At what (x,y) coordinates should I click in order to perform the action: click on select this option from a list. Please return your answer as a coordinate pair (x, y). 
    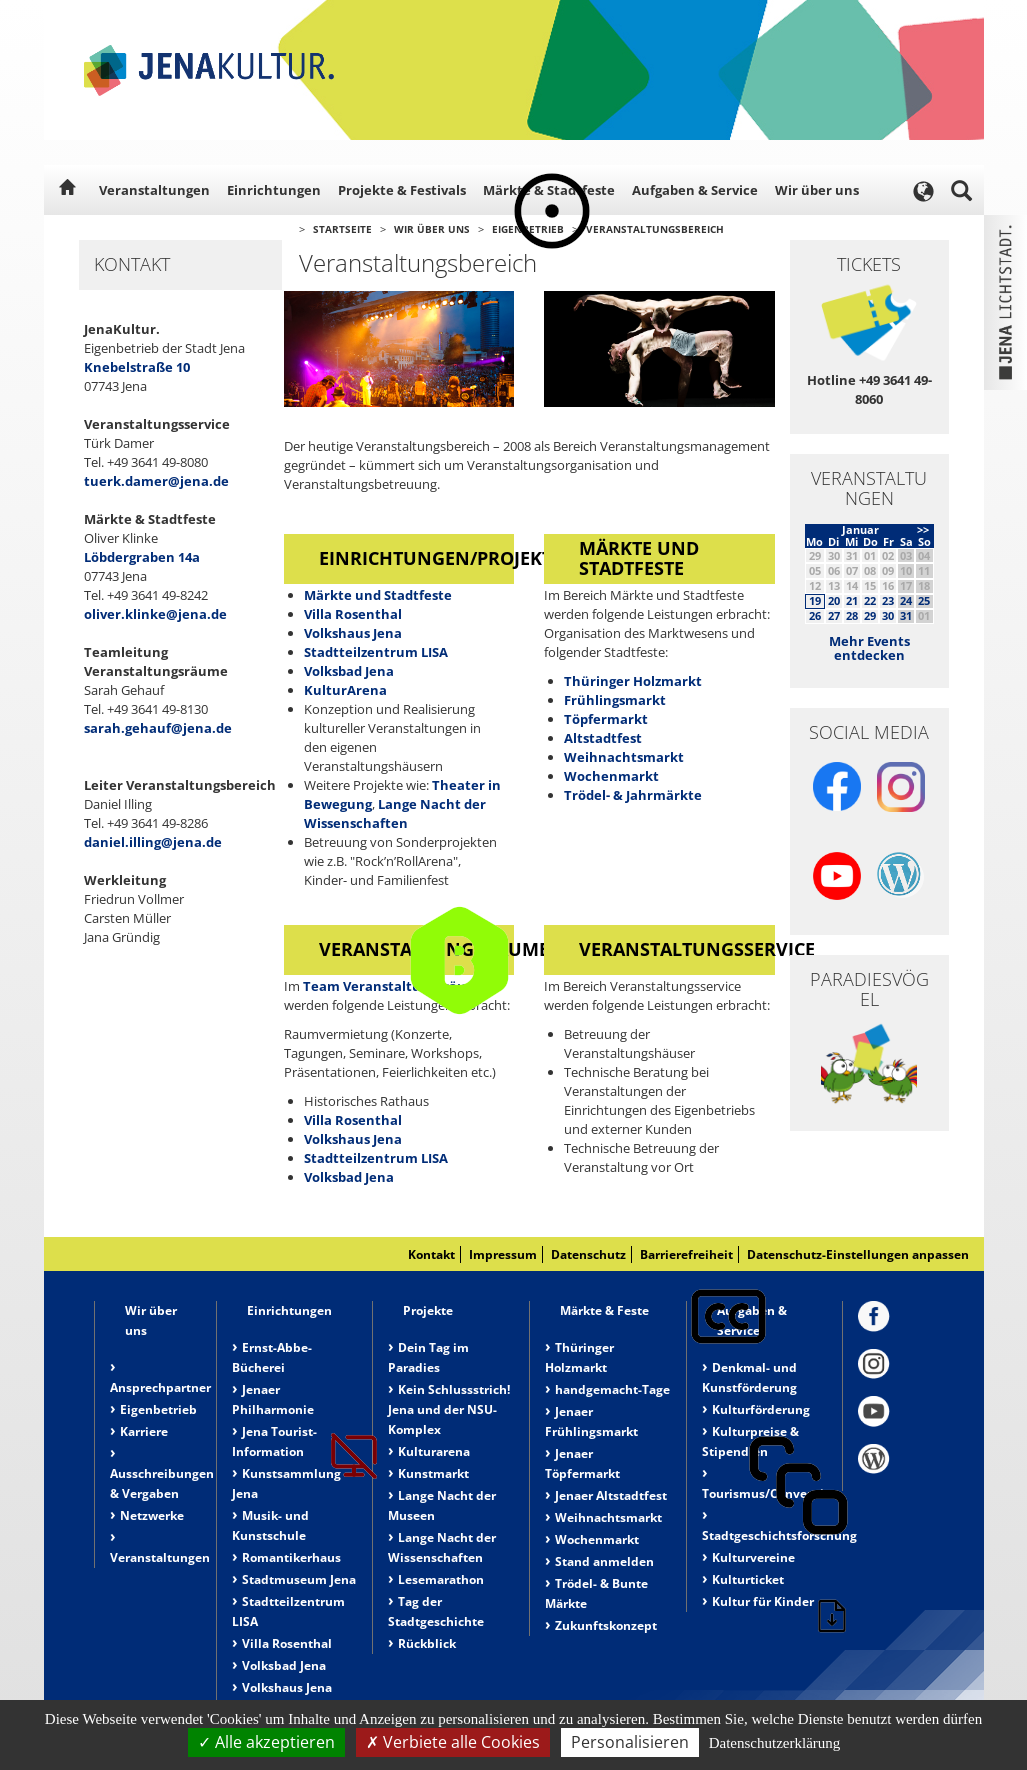
    Looking at the image, I should click on (552, 211).